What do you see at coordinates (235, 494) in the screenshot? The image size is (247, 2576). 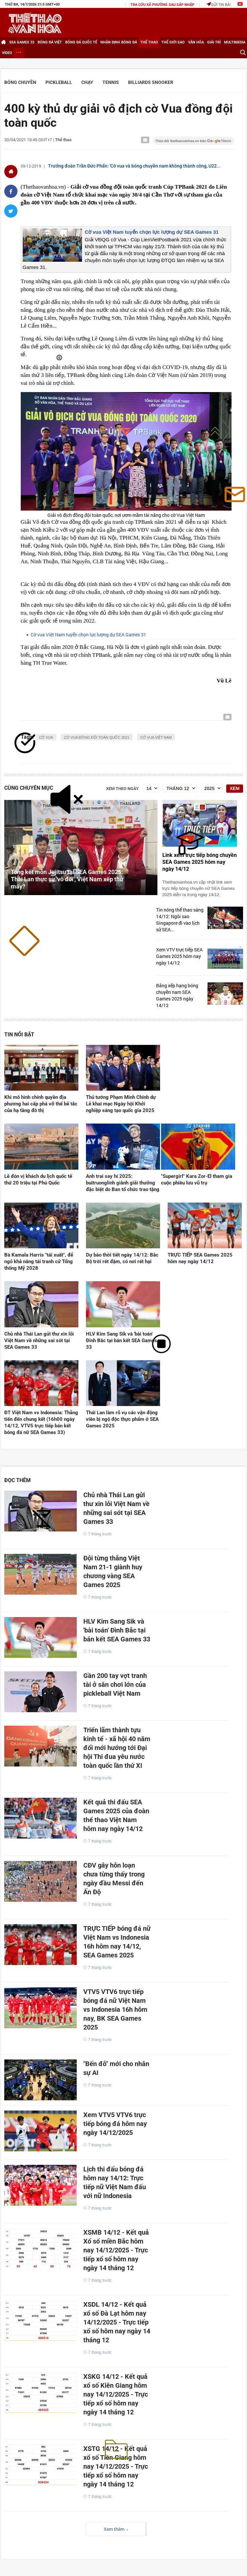 I see `open your inbox` at bounding box center [235, 494].